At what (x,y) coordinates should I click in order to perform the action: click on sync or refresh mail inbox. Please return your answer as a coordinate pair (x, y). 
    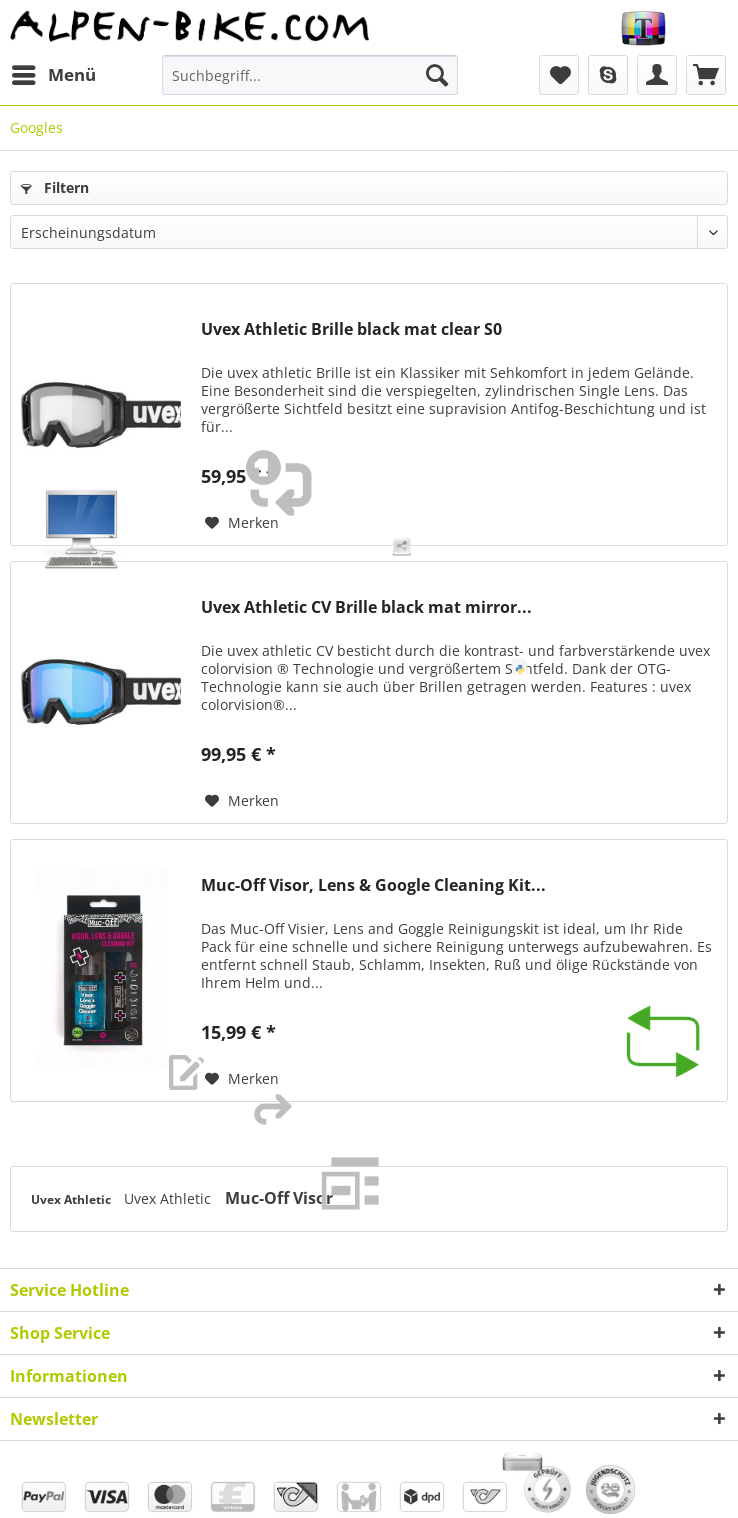
    Looking at the image, I should click on (664, 1041).